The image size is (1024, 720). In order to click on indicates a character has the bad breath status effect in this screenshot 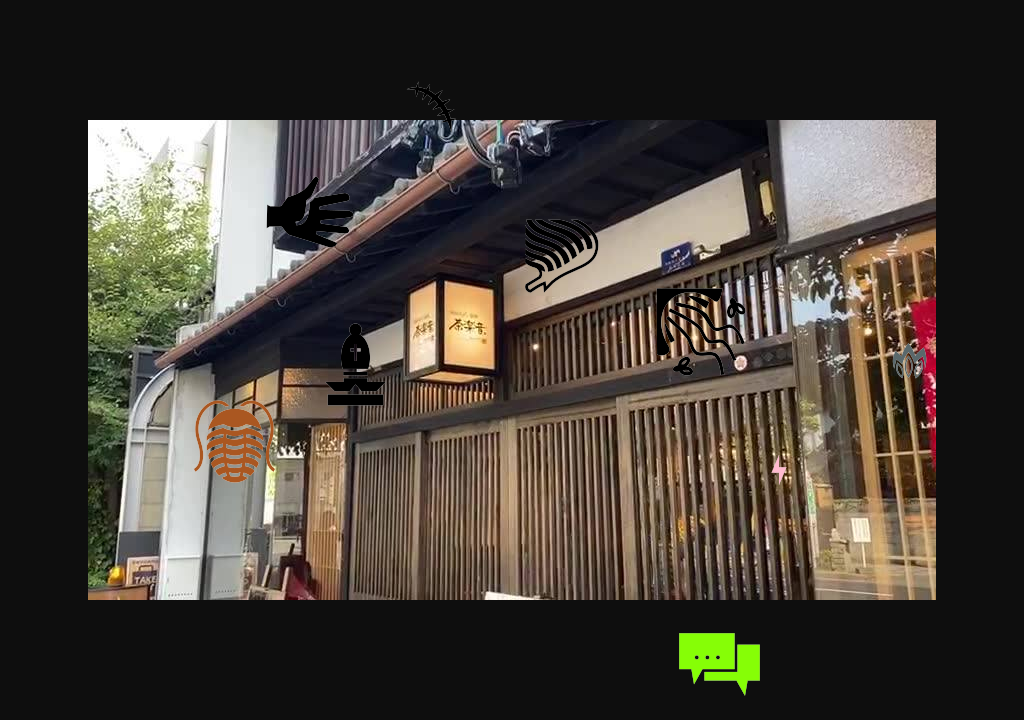, I will do `click(702, 334)`.